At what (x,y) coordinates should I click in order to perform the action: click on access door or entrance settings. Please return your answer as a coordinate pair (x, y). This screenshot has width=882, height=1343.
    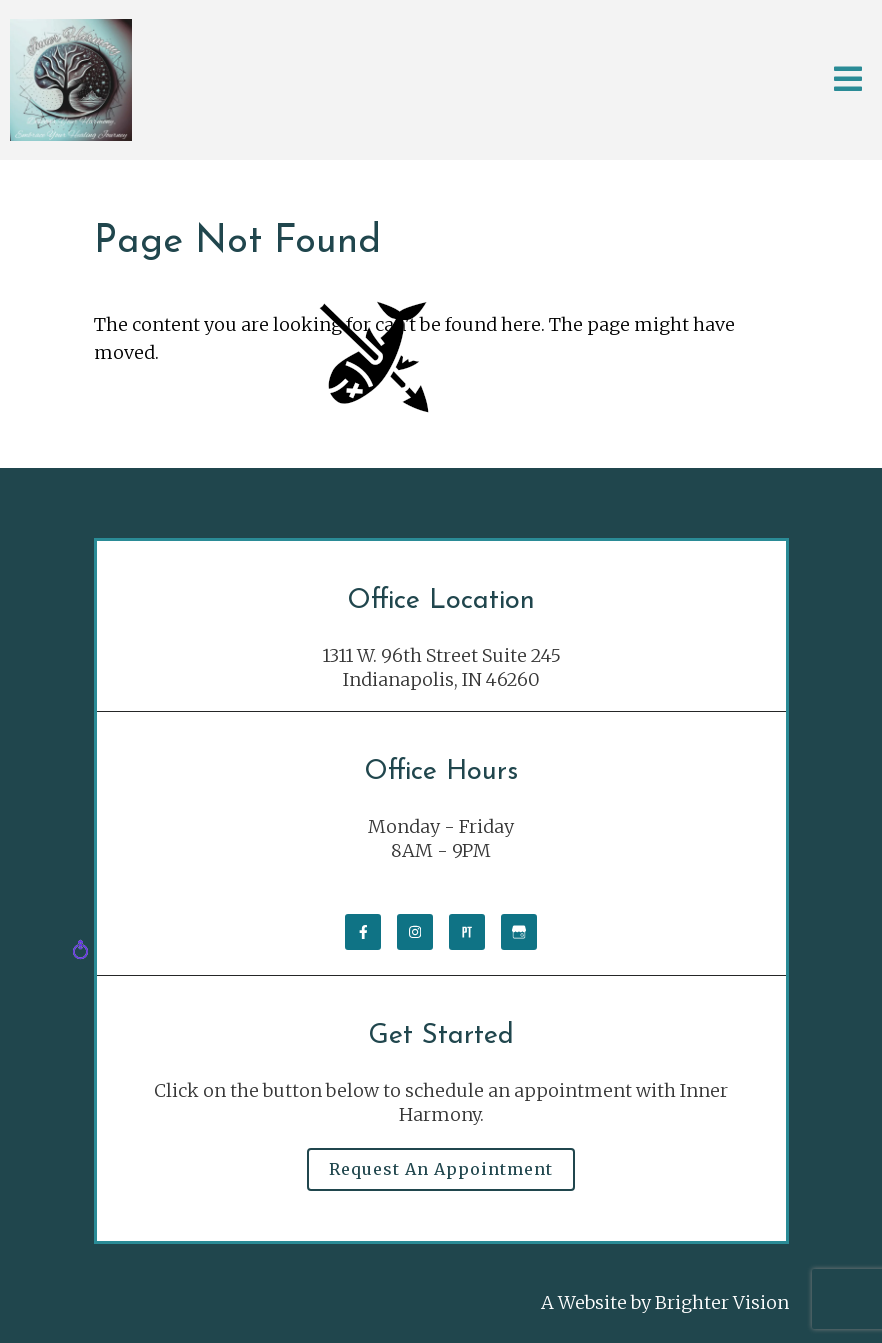
    Looking at the image, I should click on (80, 949).